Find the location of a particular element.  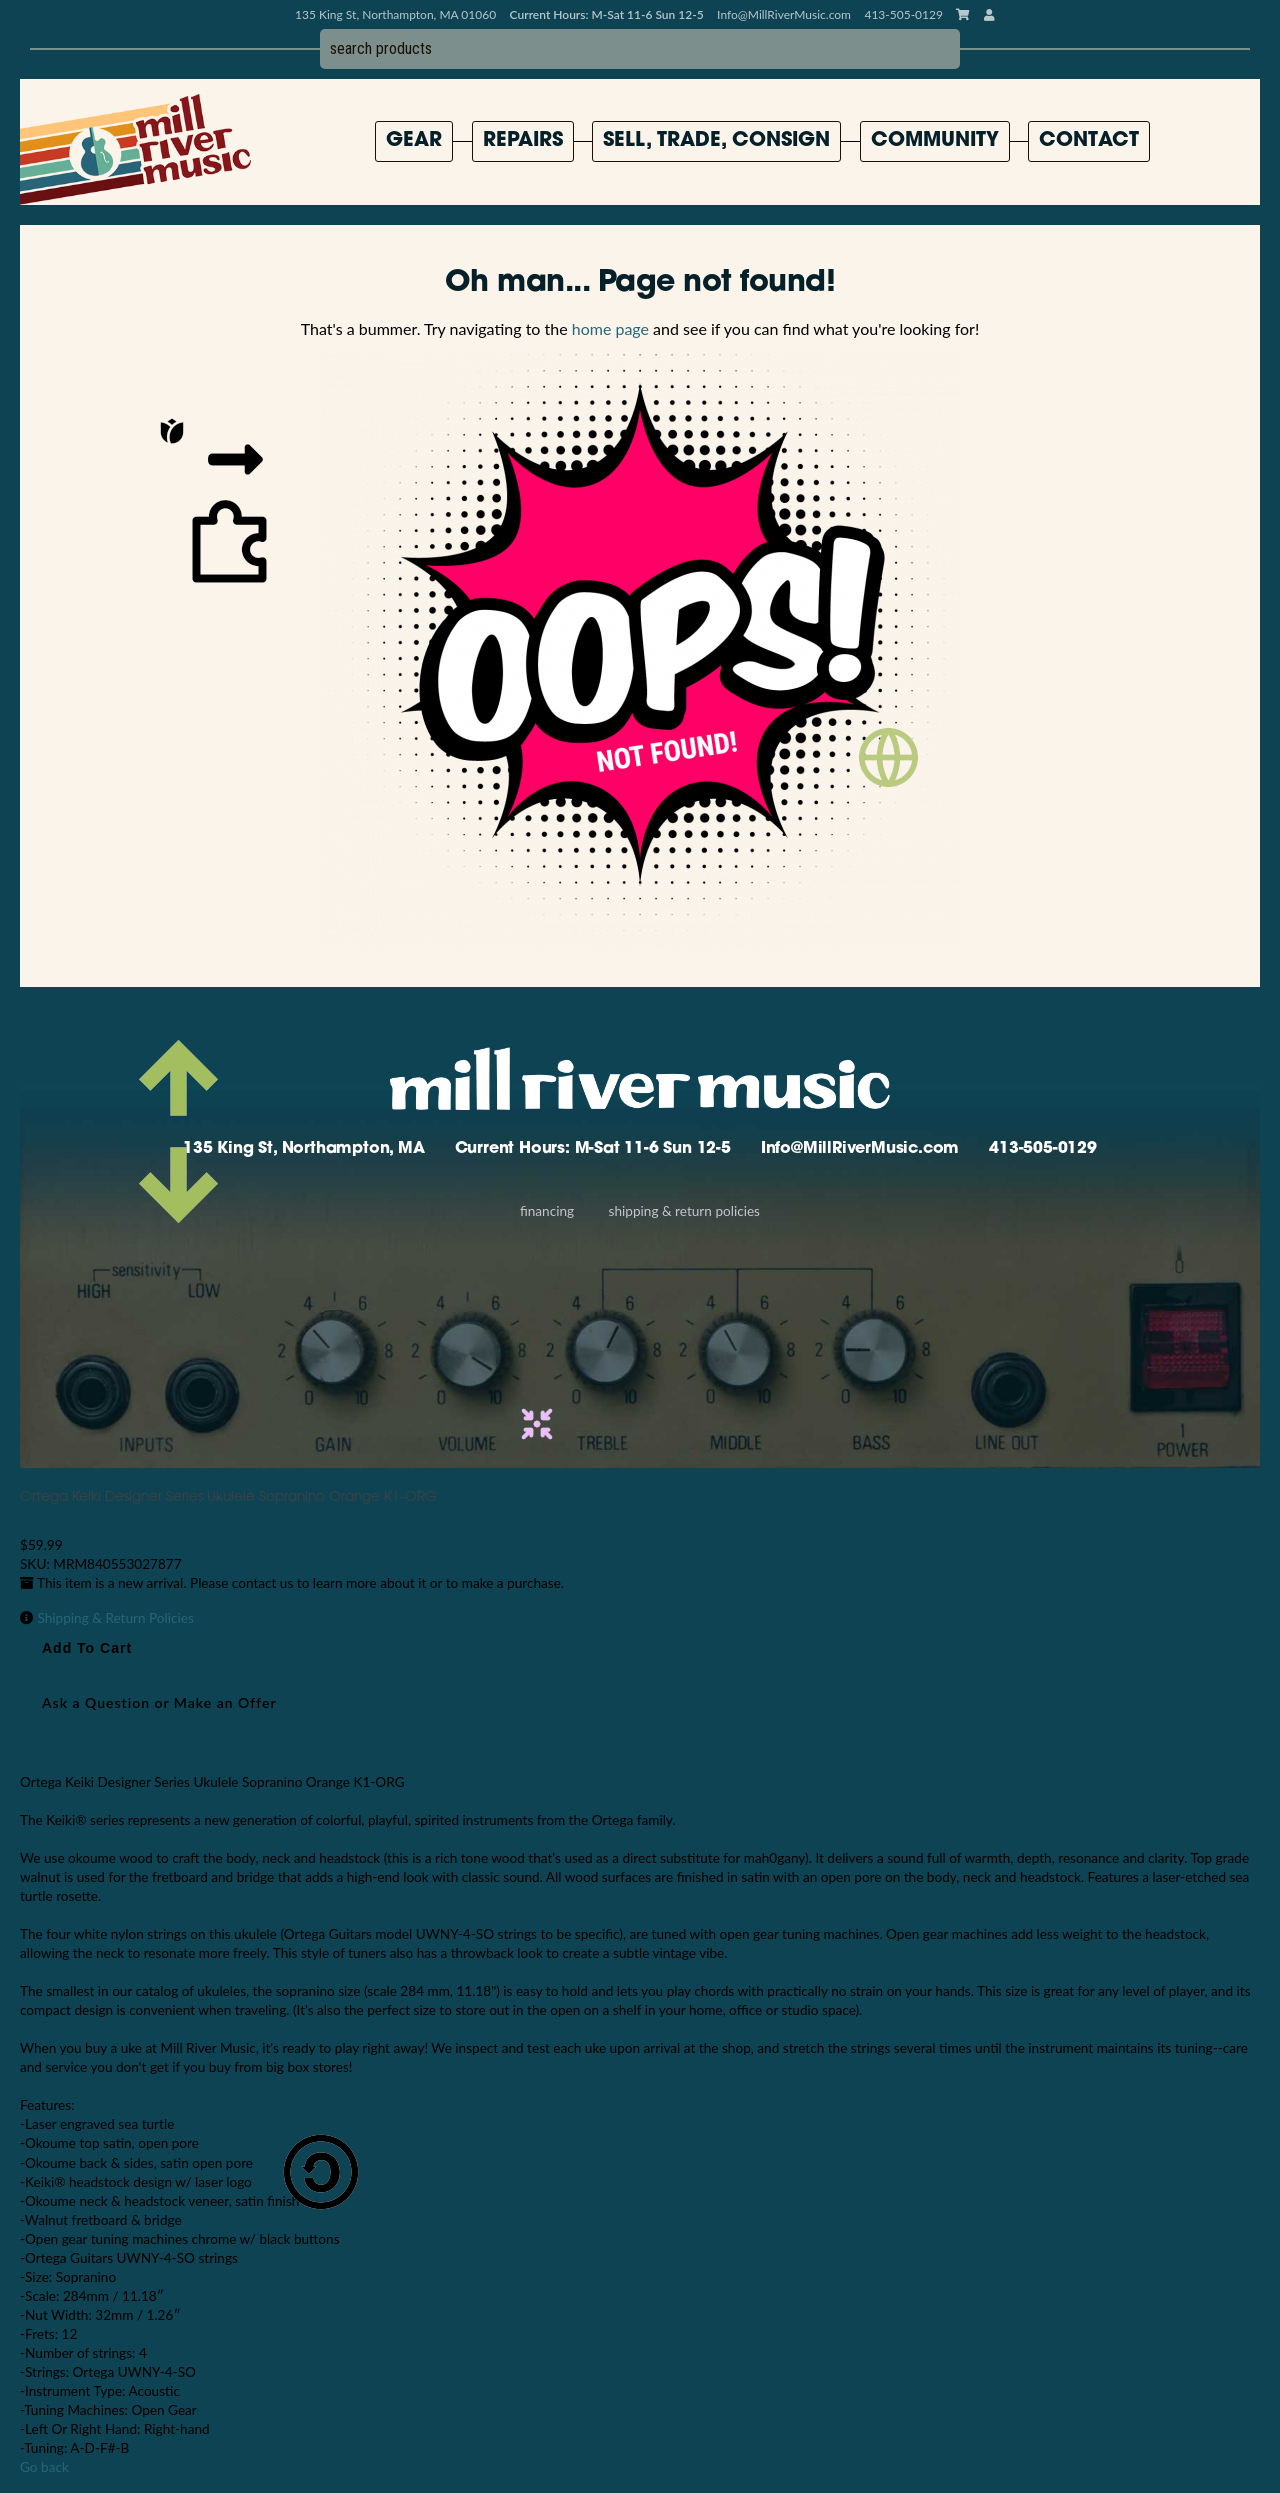

access nature or garden-related features is located at coordinates (172, 431).